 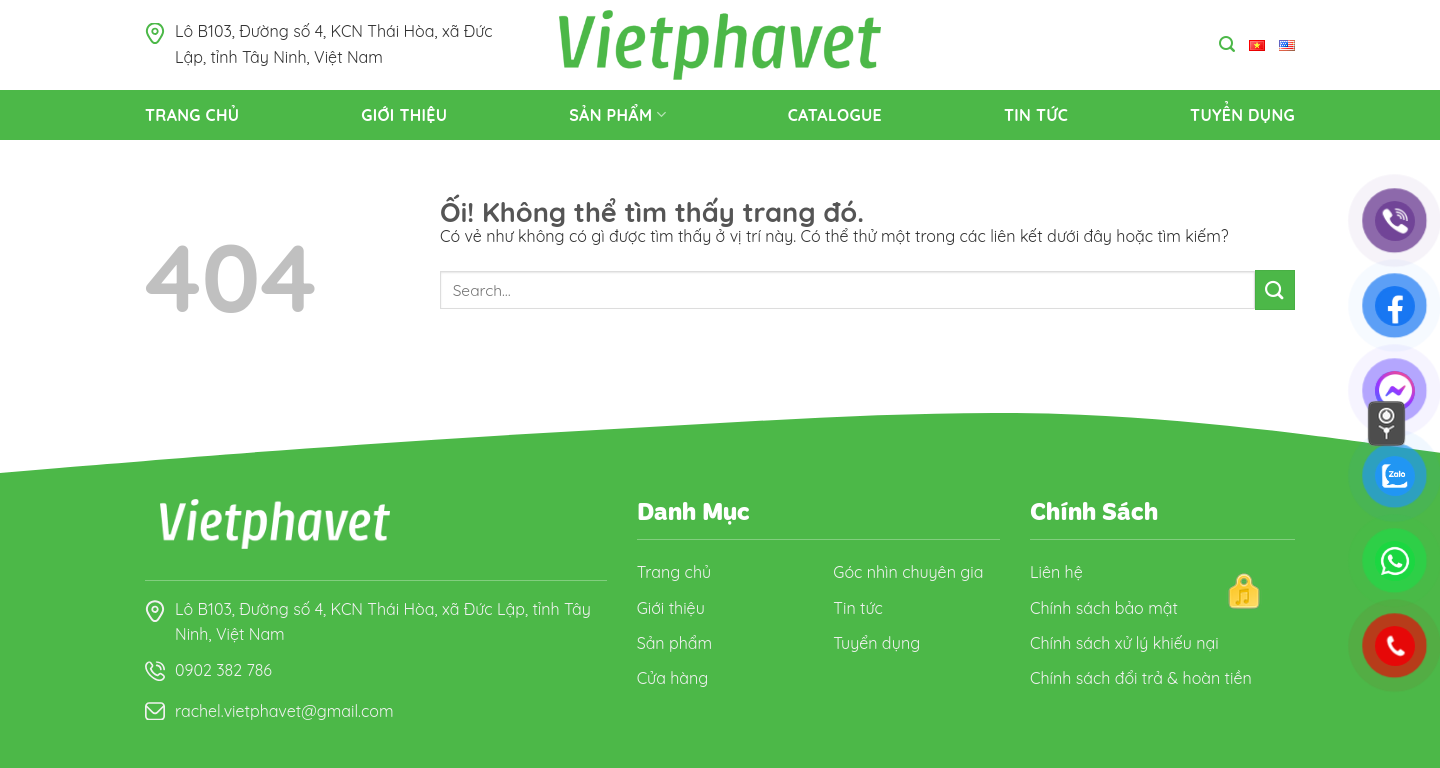 What do you see at coordinates (1244, 591) in the screenshot?
I see `open EarTag music tagging application` at bounding box center [1244, 591].